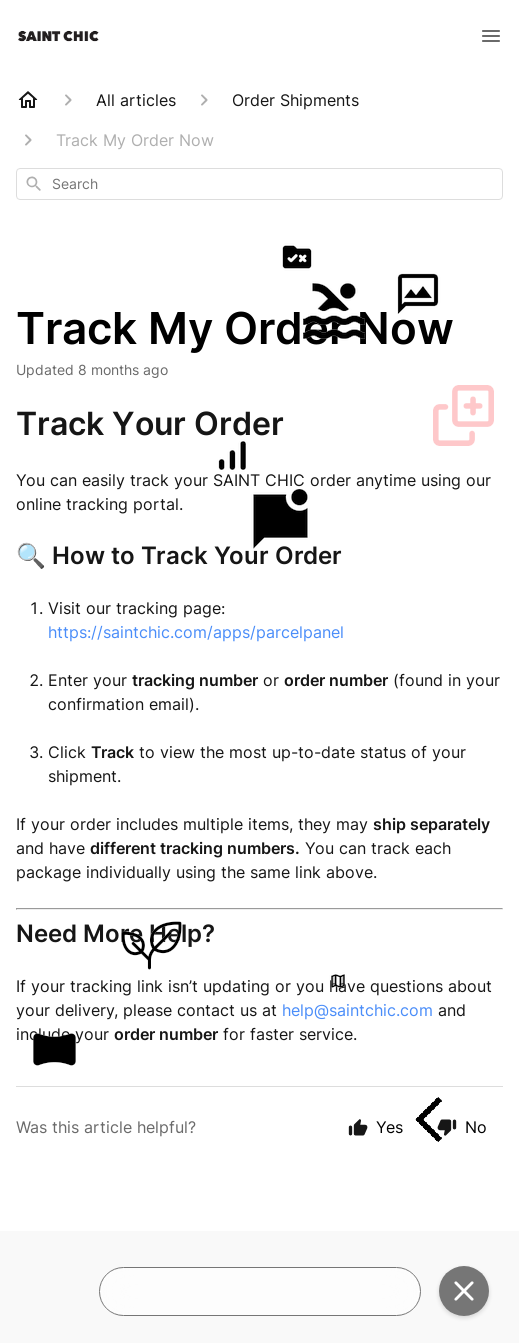 The height and width of the screenshot is (1343, 519). Describe the element at coordinates (54, 1049) in the screenshot. I see `switch to panorama photo mode` at that location.